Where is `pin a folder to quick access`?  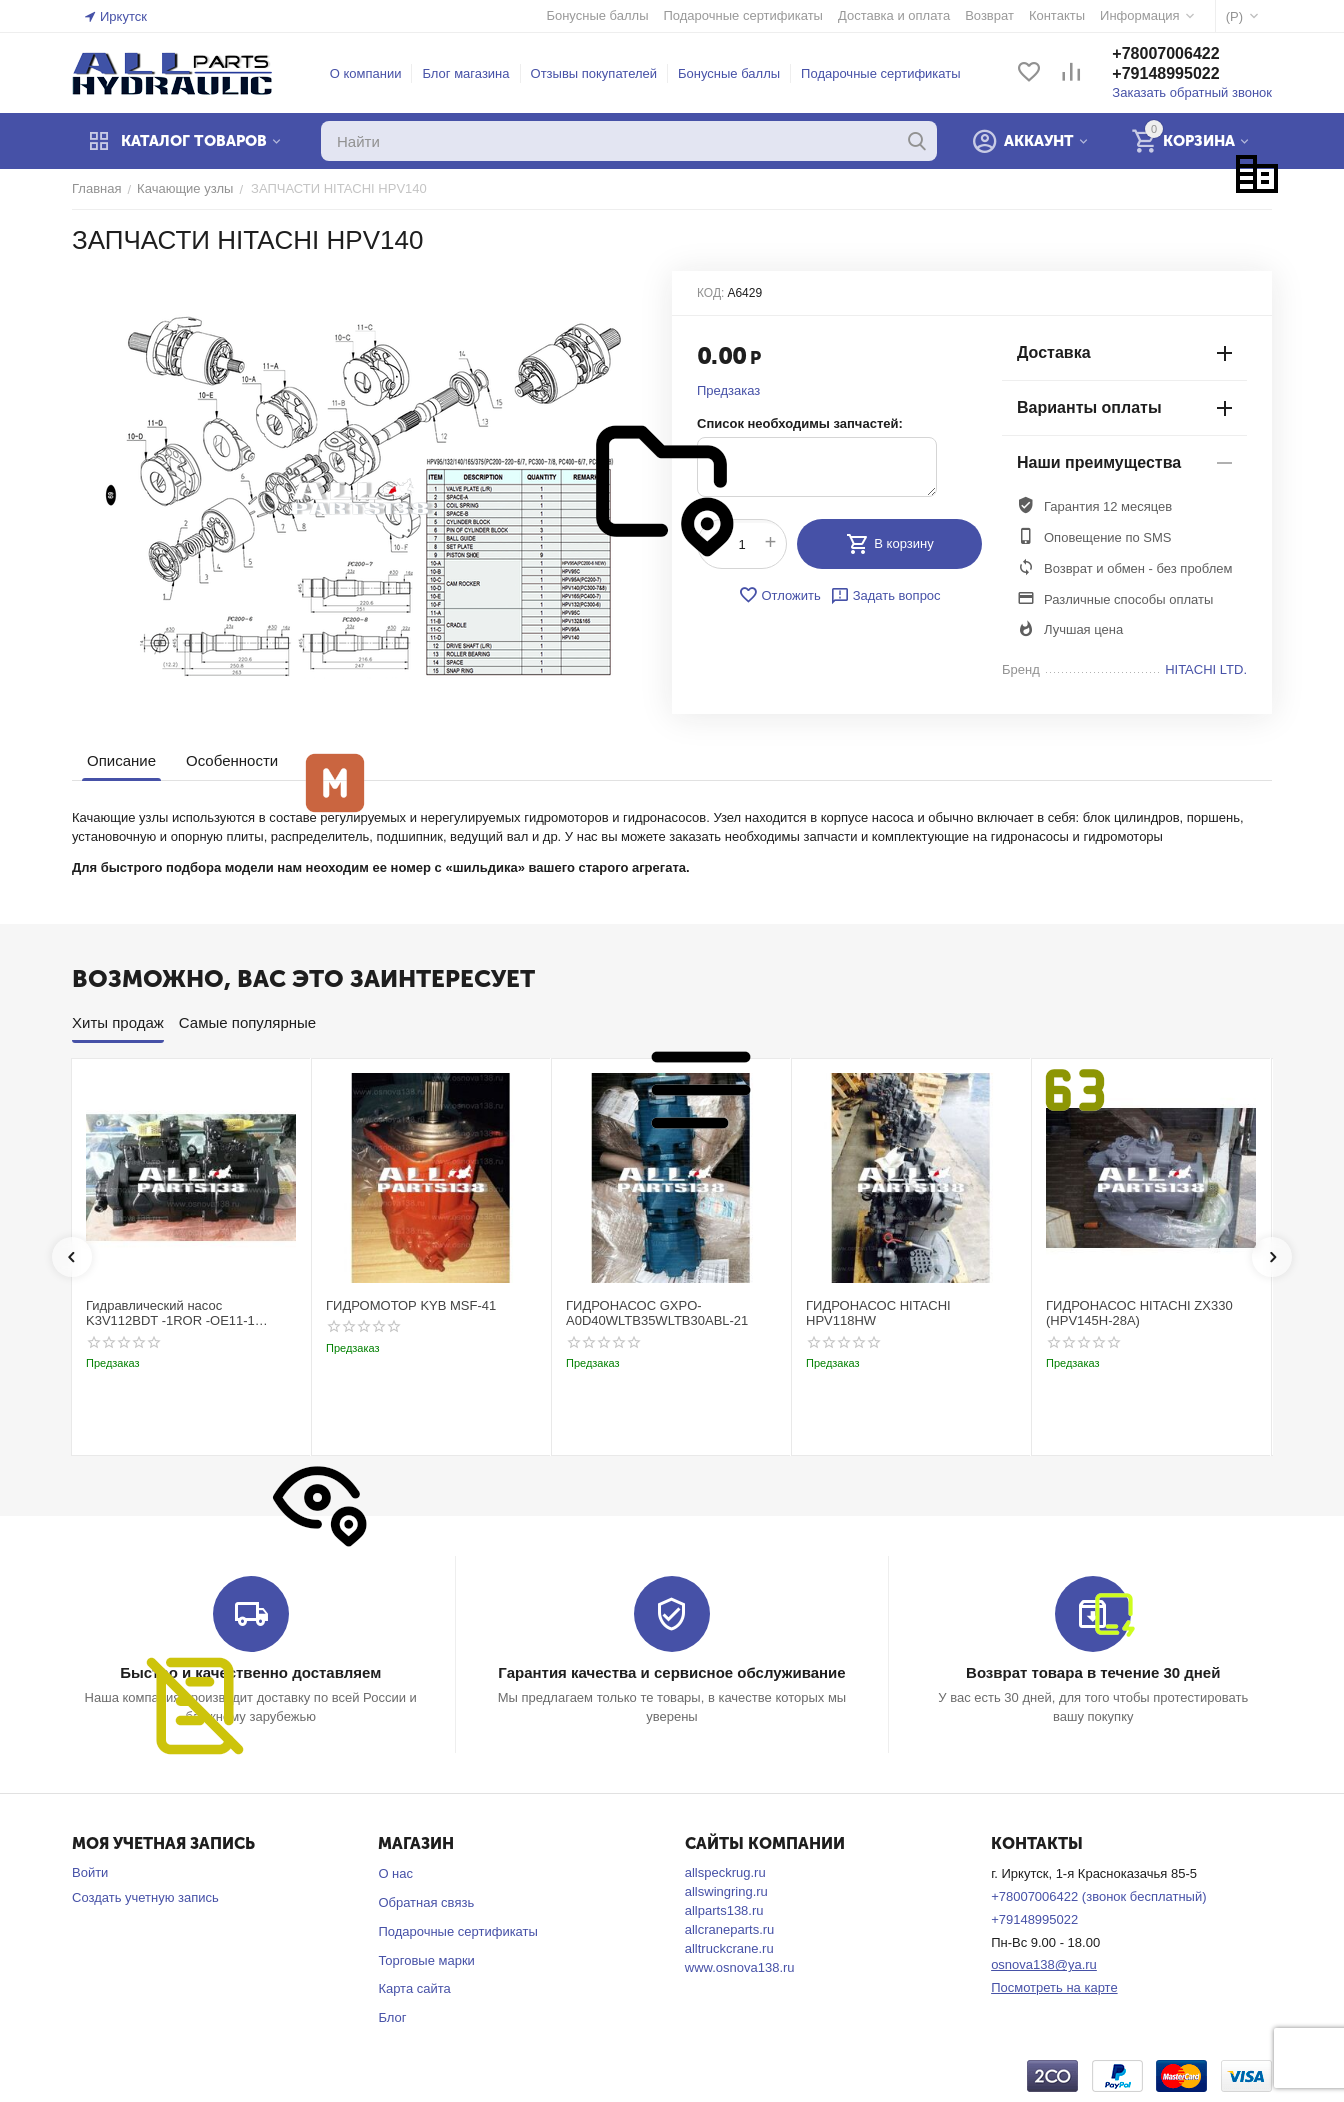
pin a folder to quick access is located at coordinates (661, 484).